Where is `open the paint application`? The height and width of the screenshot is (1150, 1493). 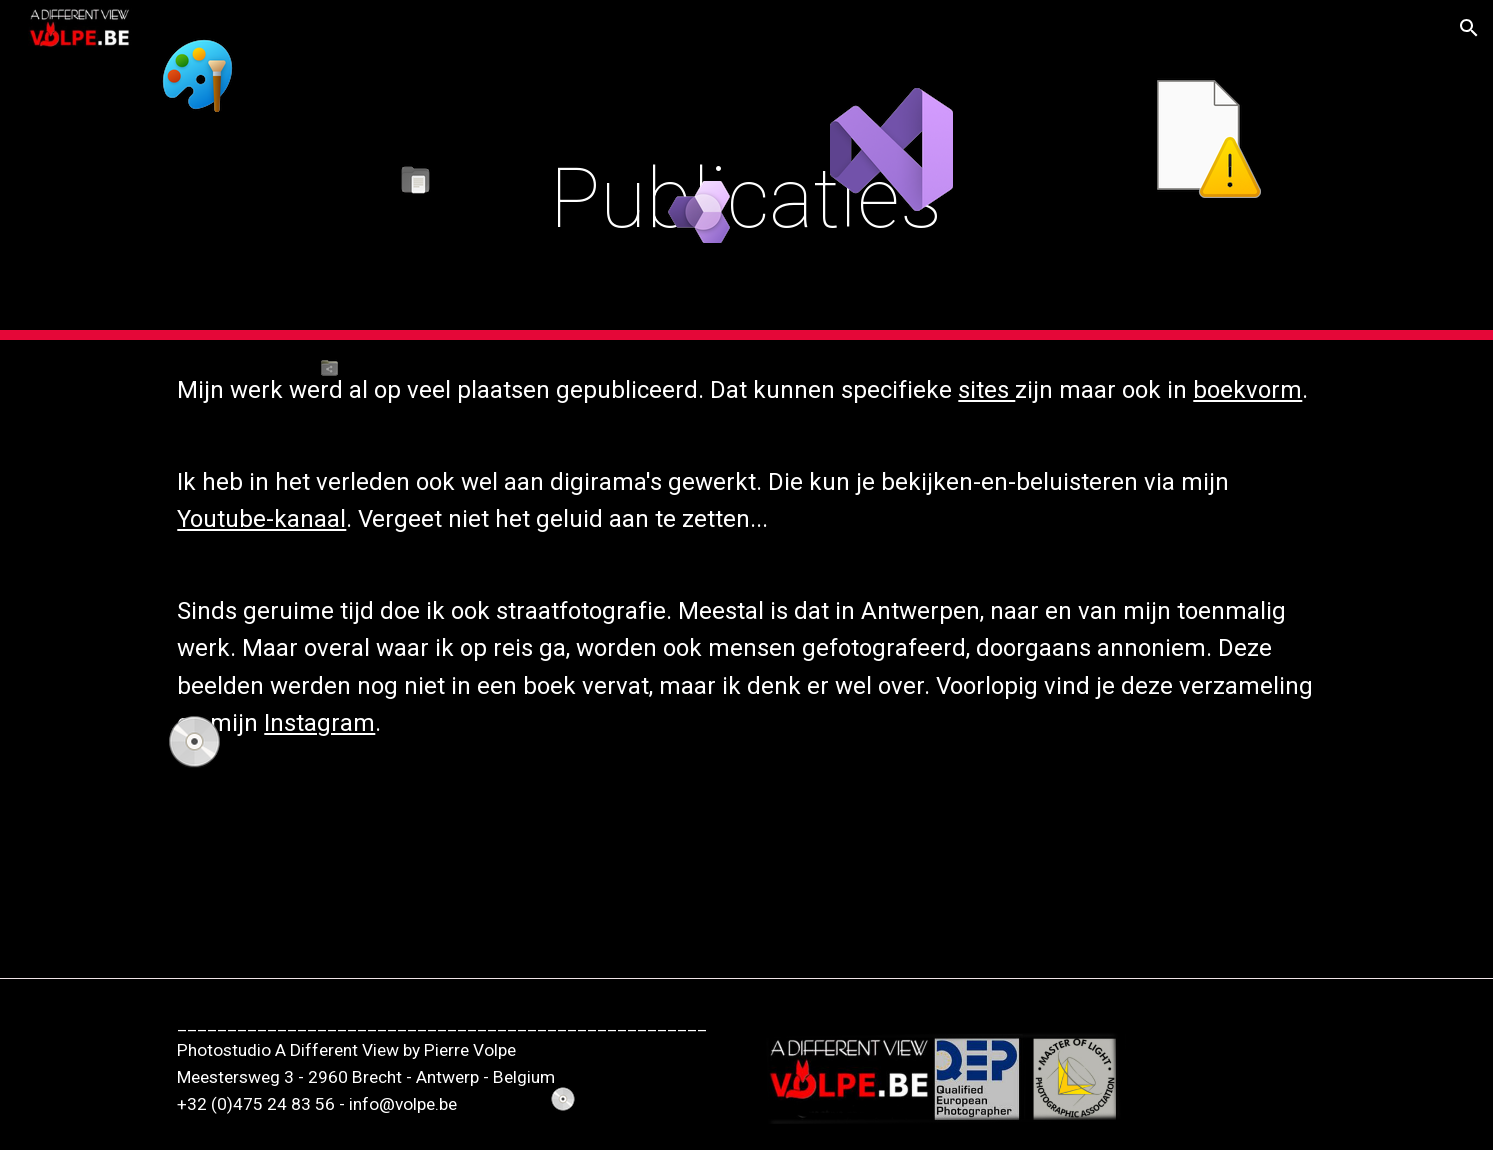
open the paint application is located at coordinates (197, 74).